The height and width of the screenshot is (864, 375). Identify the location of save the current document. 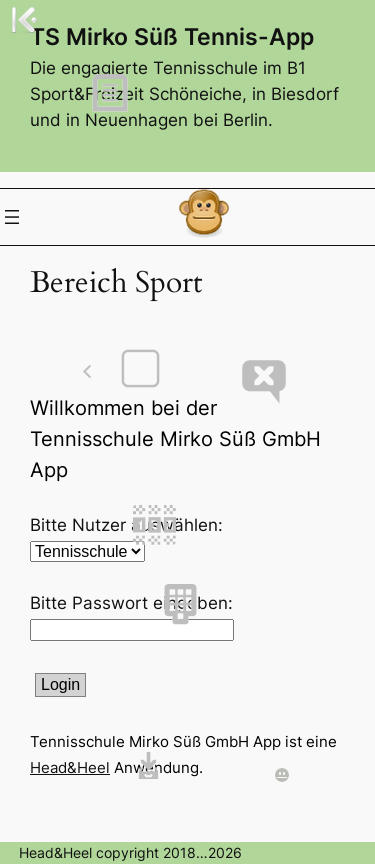
(148, 765).